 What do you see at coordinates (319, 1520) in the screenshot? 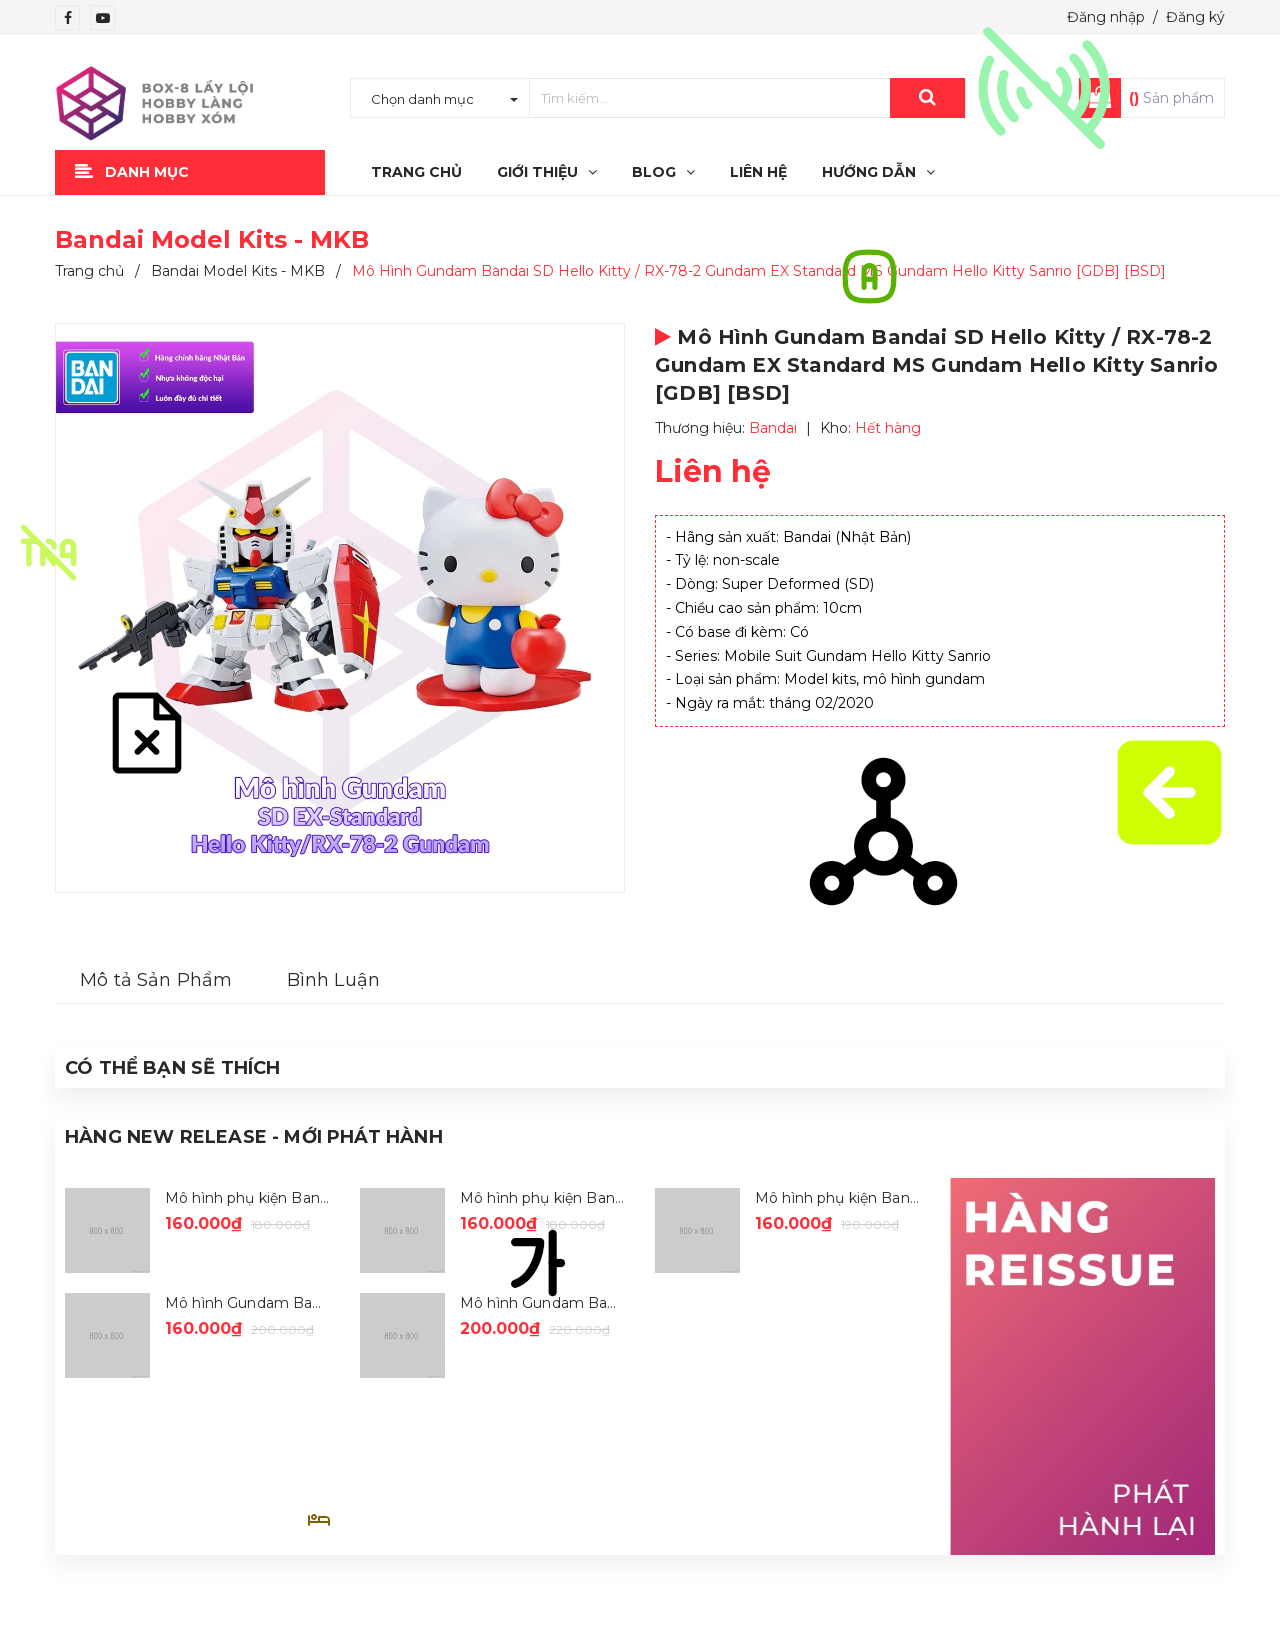
I see `view accommodation or hotel options` at bounding box center [319, 1520].